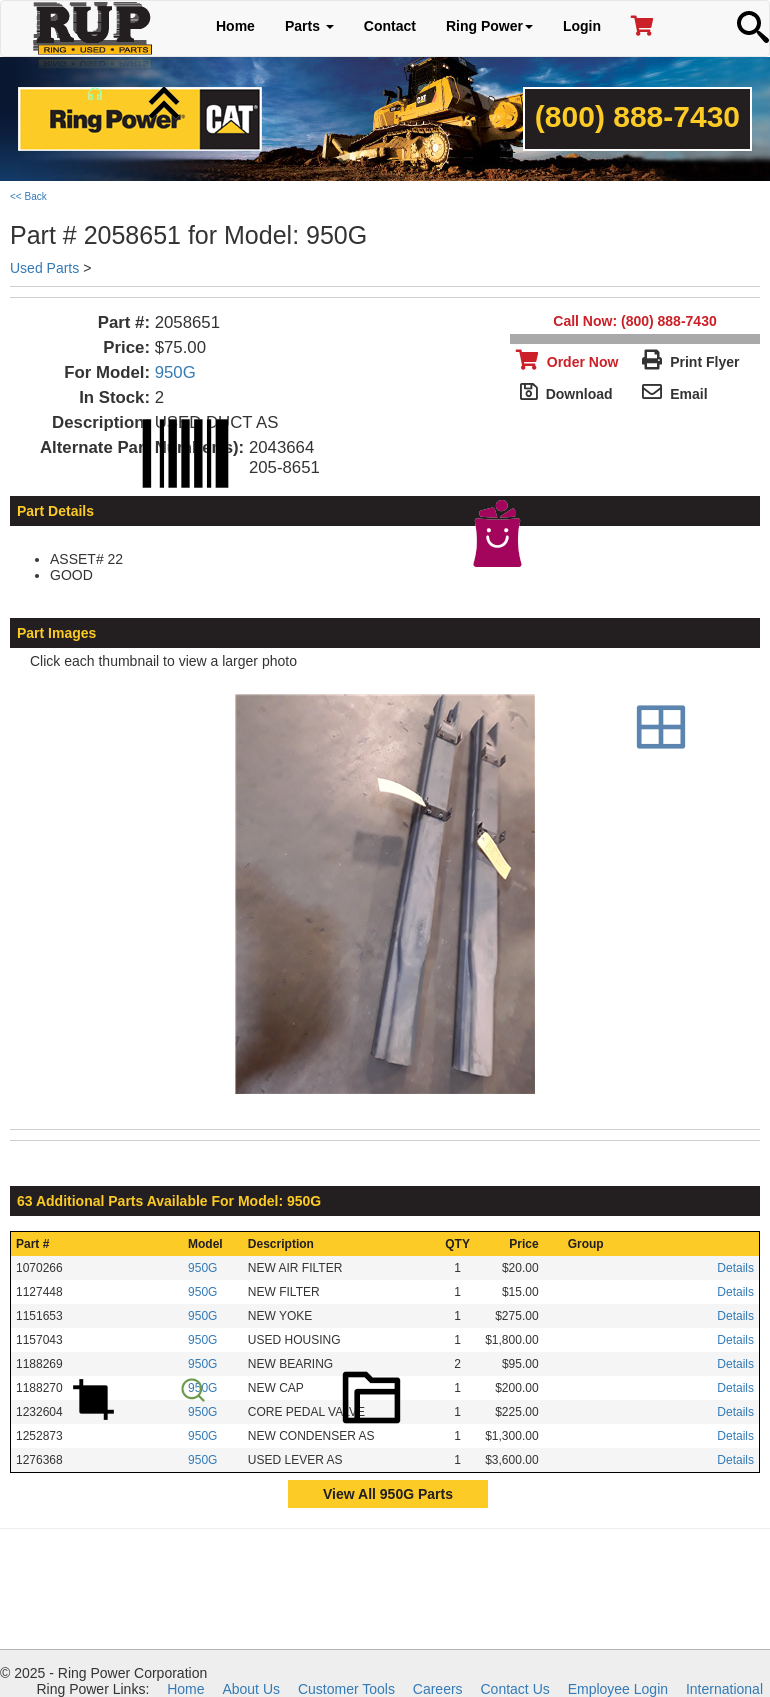 Image resolution: width=770 pixels, height=1697 pixels. What do you see at coordinates (93, 1399) in the screenshot?
I see `crop an image or photo` at bounding box center [93, 1399].